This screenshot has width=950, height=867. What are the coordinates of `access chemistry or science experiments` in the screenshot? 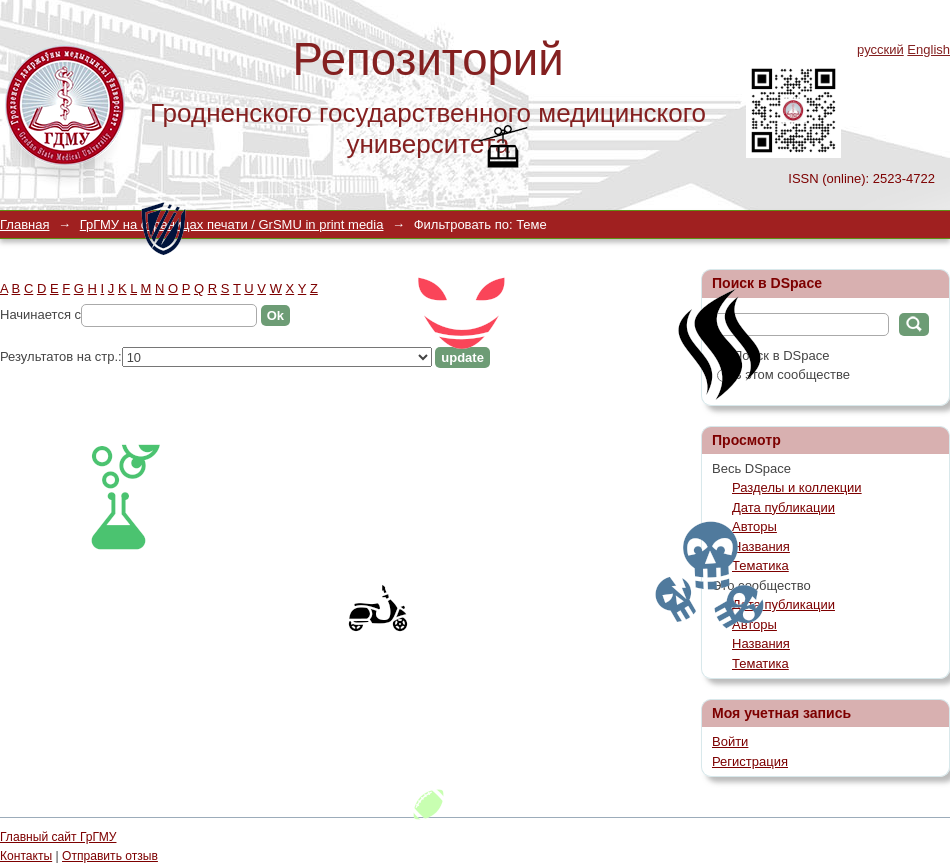 It's located at (118, 496).